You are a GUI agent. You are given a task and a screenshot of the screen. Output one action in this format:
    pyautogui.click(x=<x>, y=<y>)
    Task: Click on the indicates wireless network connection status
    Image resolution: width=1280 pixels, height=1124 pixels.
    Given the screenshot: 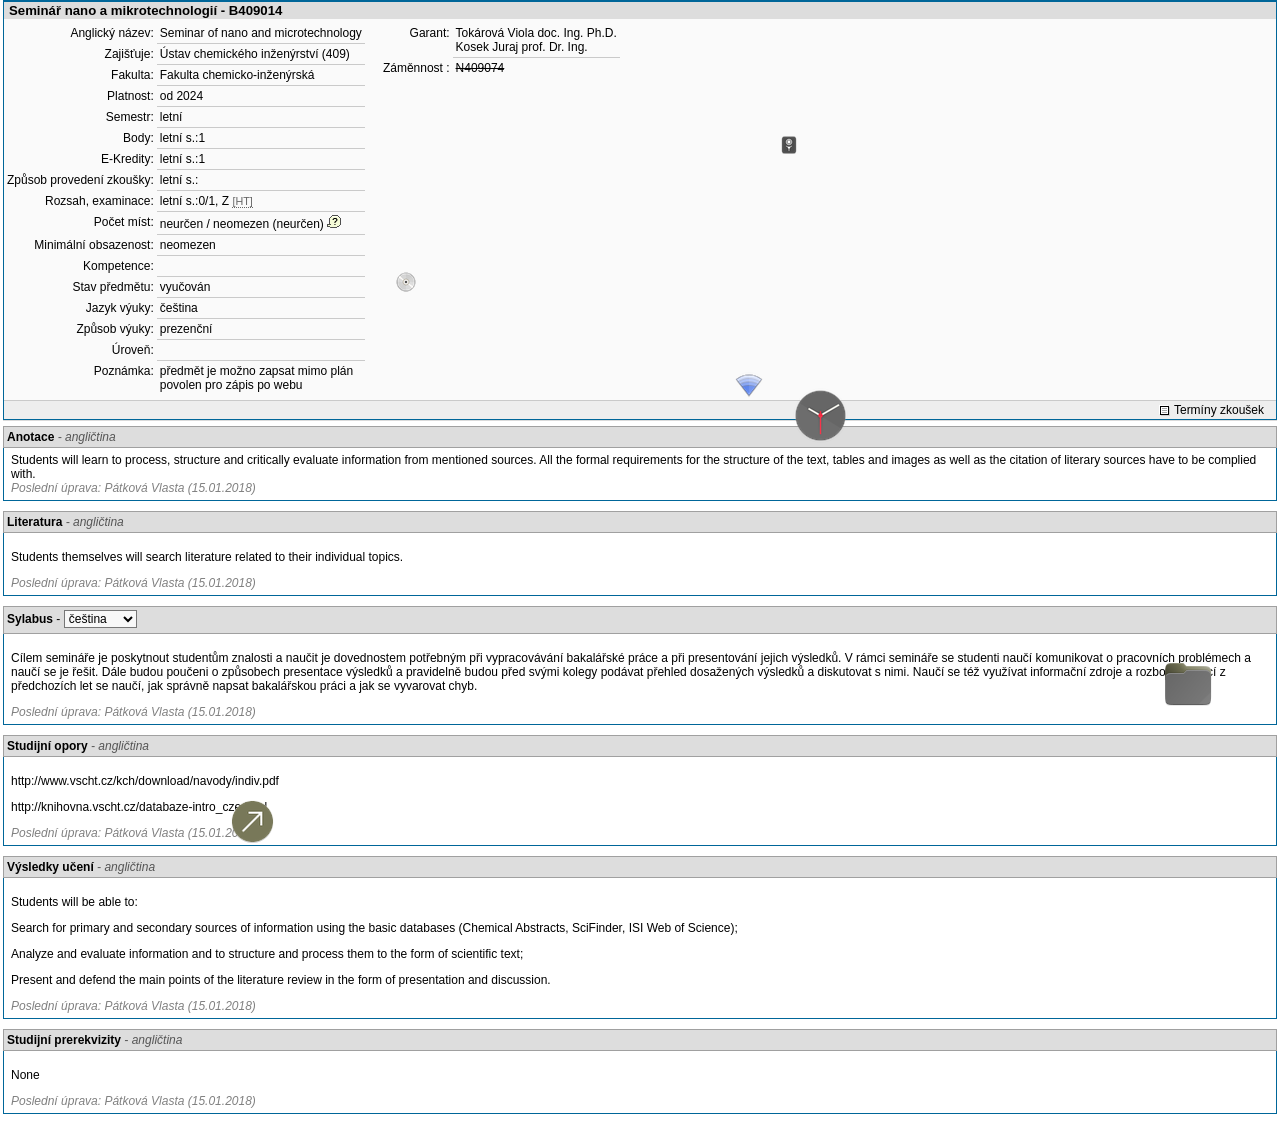 What is the action you would take?
    pyautogui.click(x=749, y=385)
    